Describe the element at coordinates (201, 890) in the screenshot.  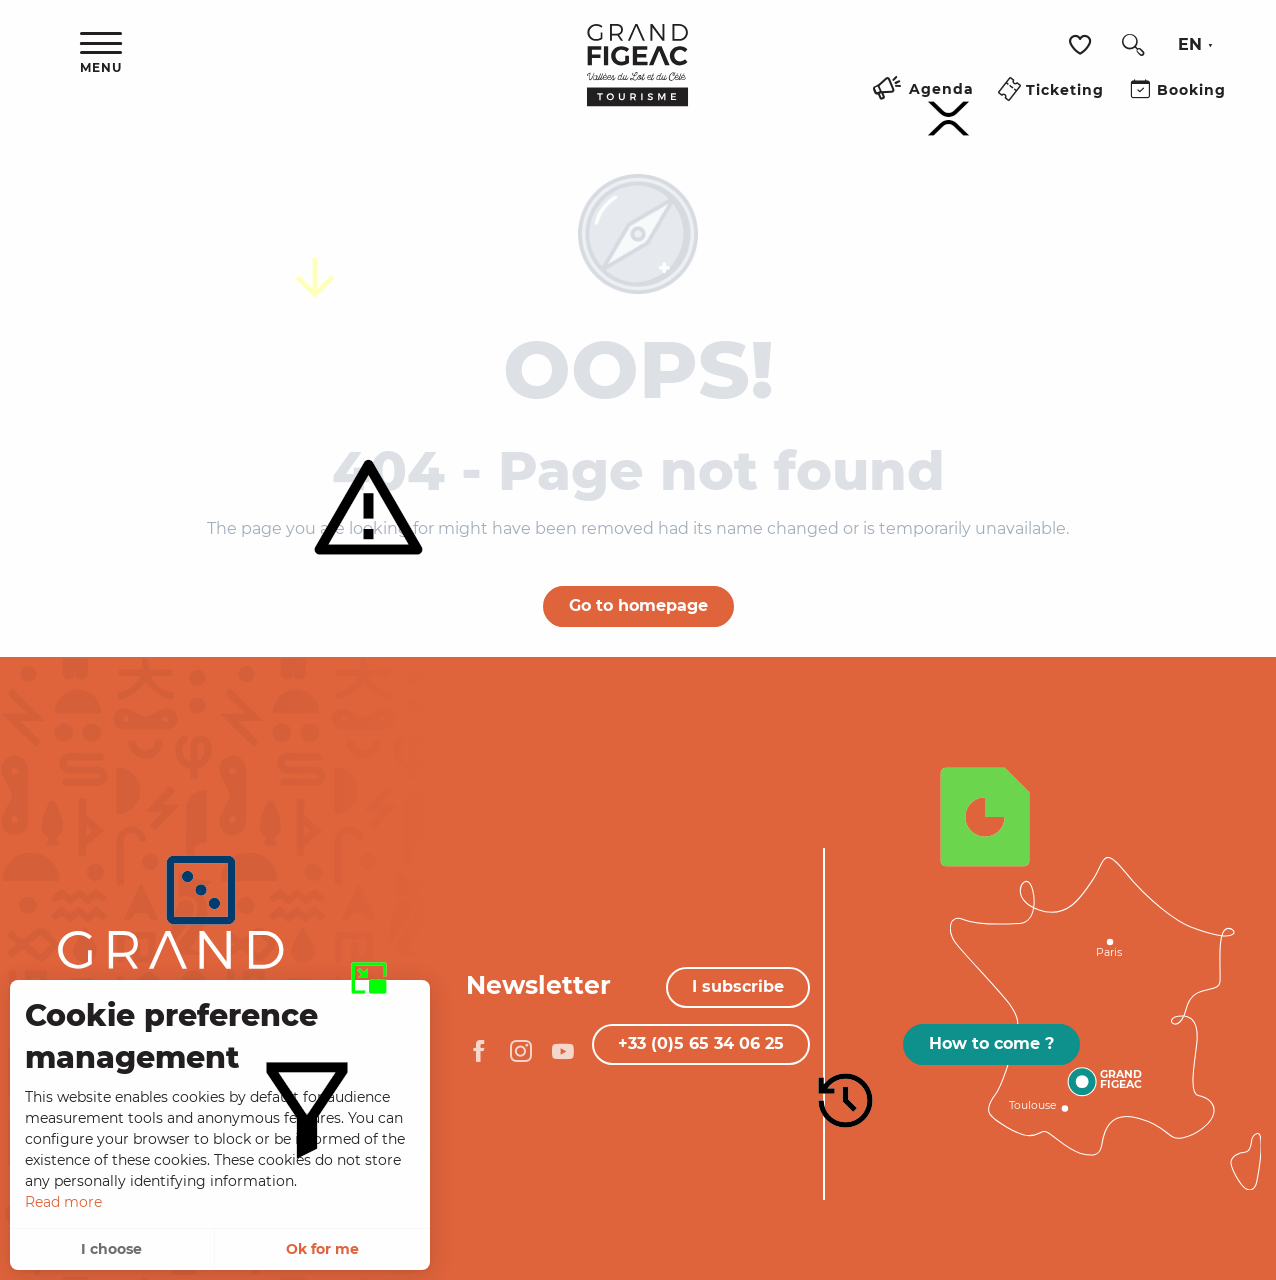
I see `indicates a dice roll result of three` at that location.